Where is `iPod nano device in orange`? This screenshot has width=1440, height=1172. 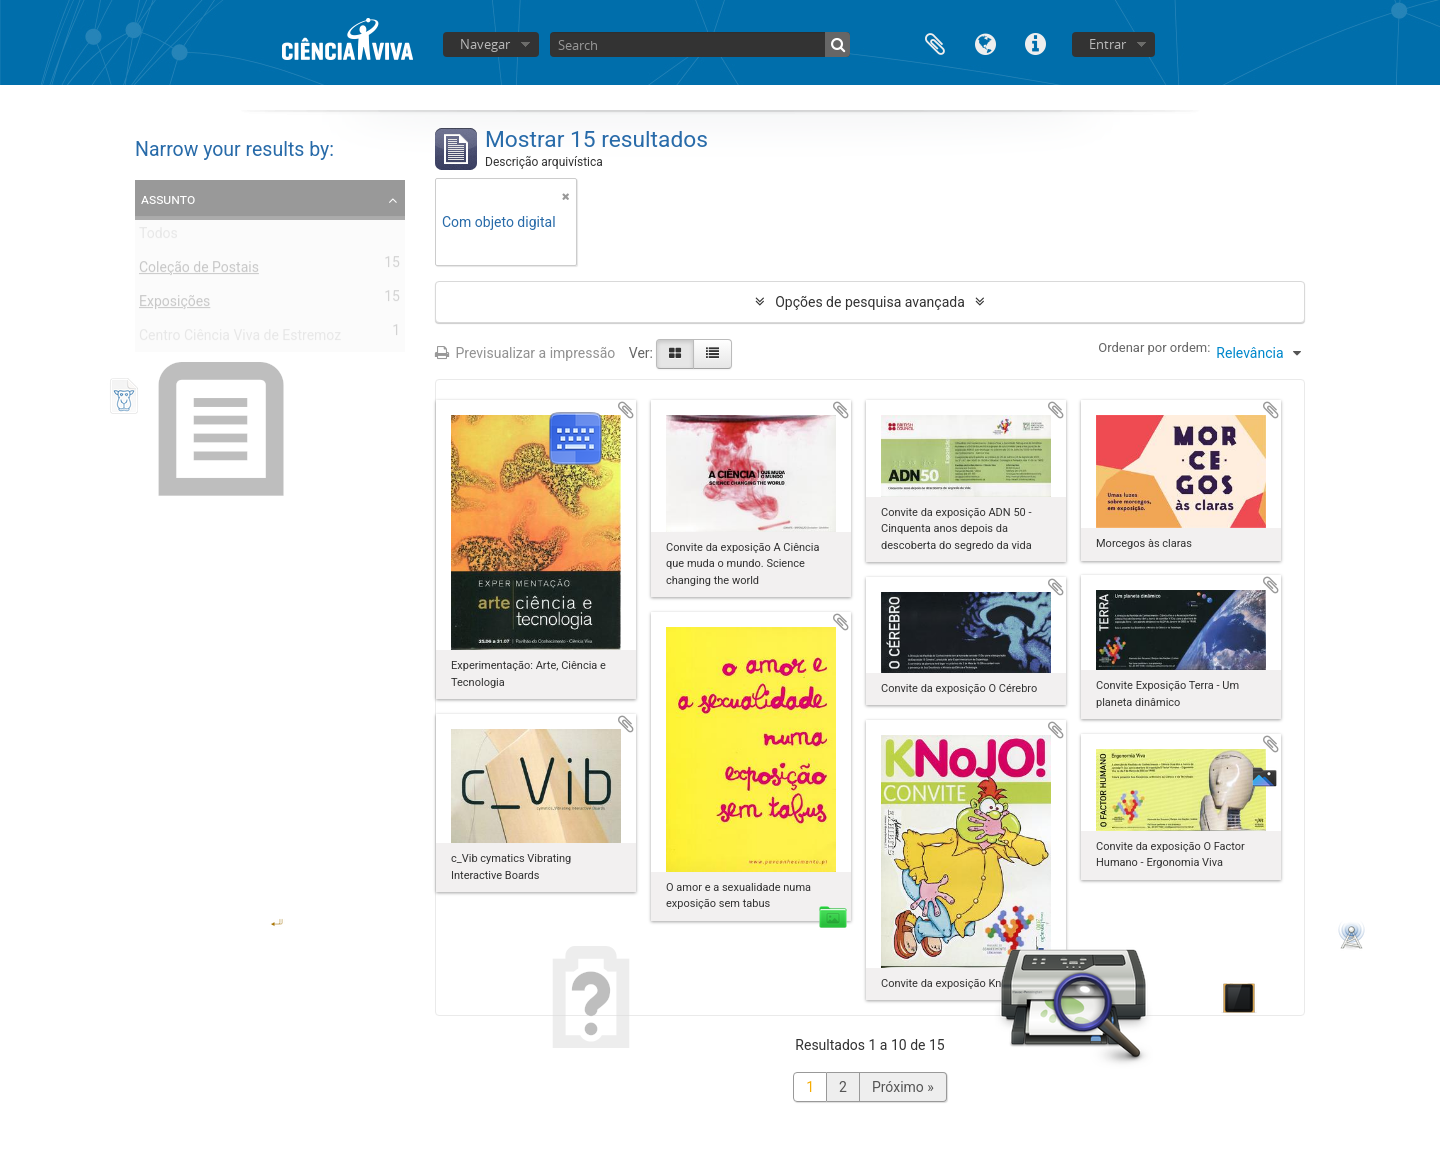 iPod nano device in orange is located at coordinates (1239, 998).